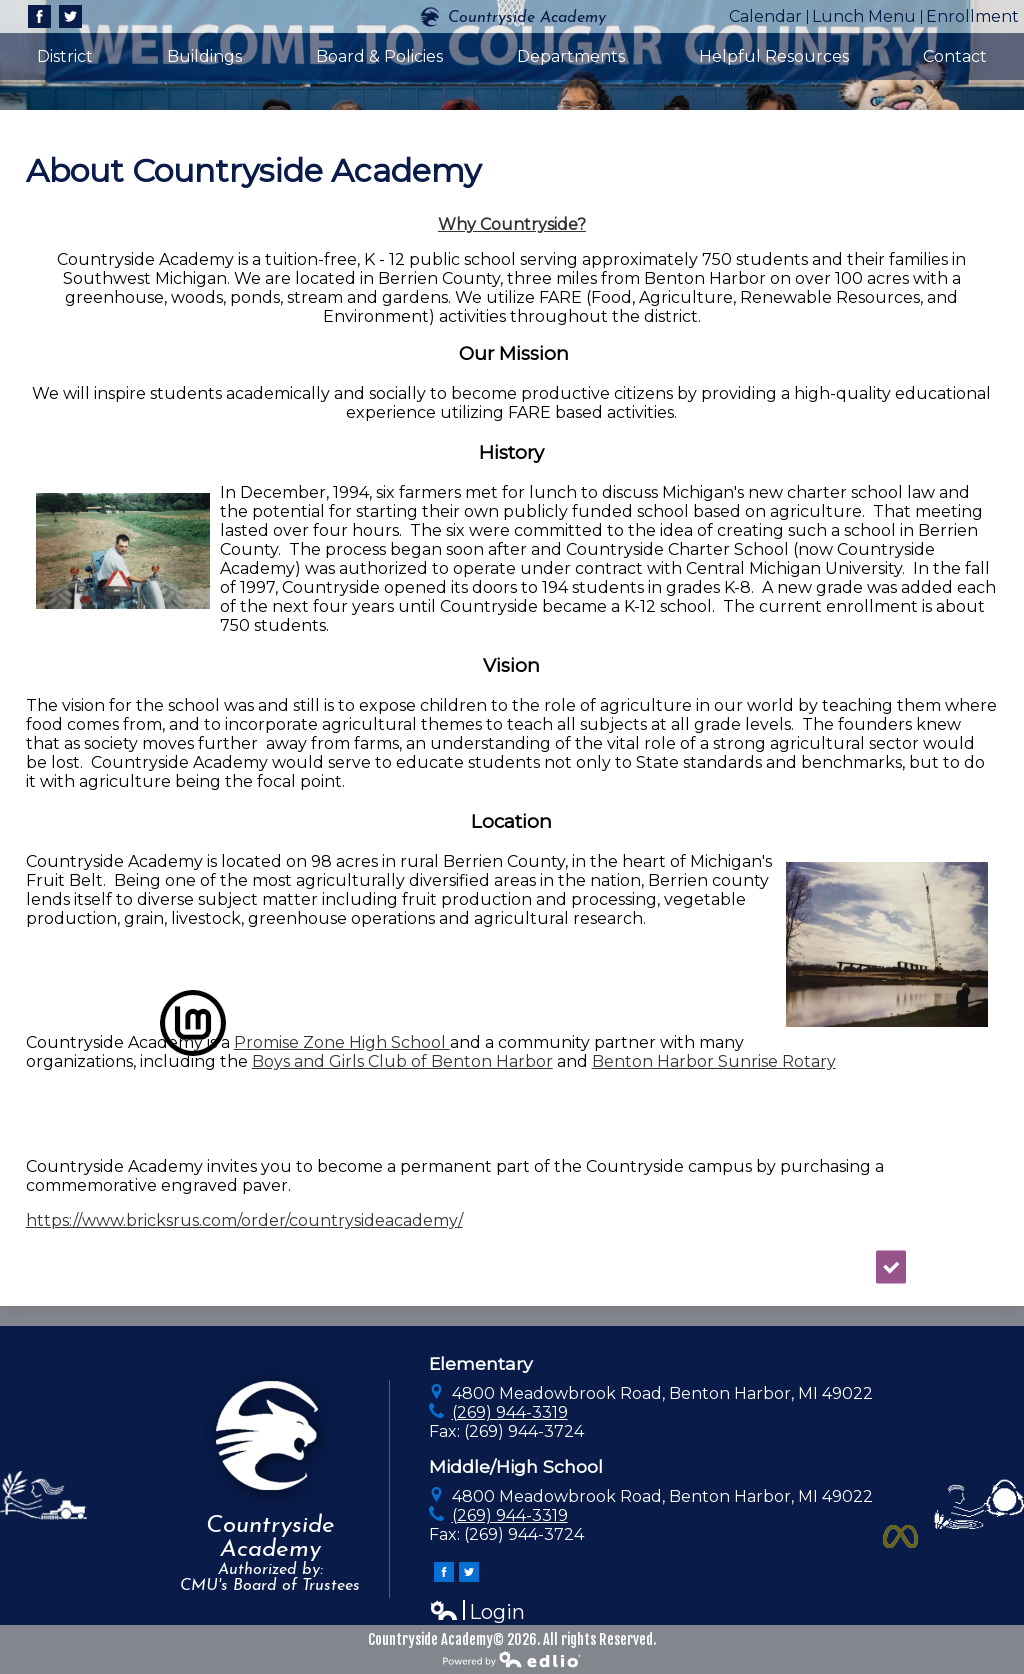  What do you see at coordinates (193, 1023) in the screenshot?
I see `Linux Mint operating system logo` at bounding box center [193, 1023].